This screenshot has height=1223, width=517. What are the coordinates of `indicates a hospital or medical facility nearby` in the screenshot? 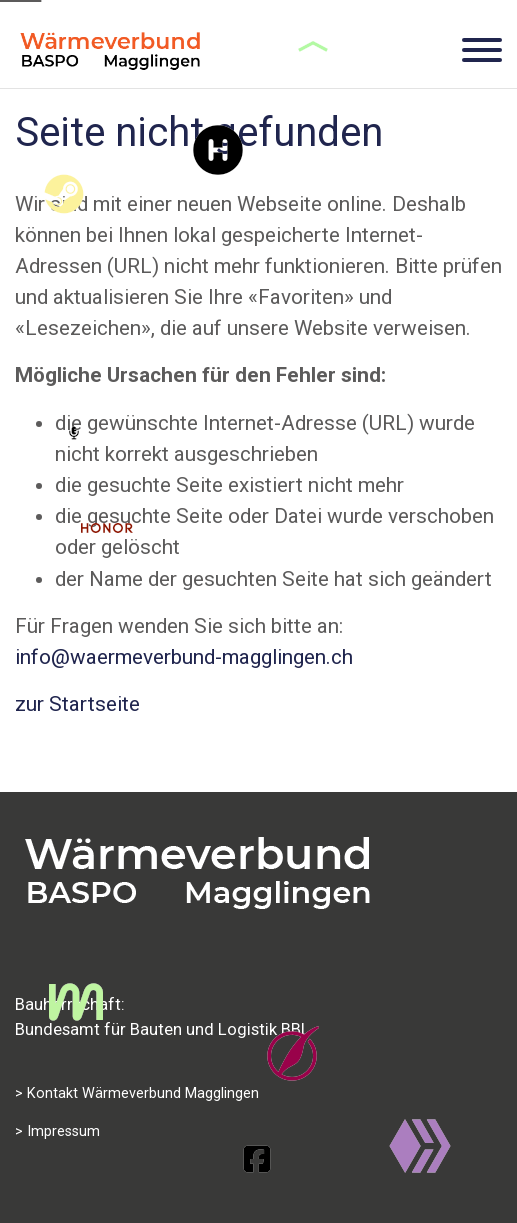 It's located at (218, 150).